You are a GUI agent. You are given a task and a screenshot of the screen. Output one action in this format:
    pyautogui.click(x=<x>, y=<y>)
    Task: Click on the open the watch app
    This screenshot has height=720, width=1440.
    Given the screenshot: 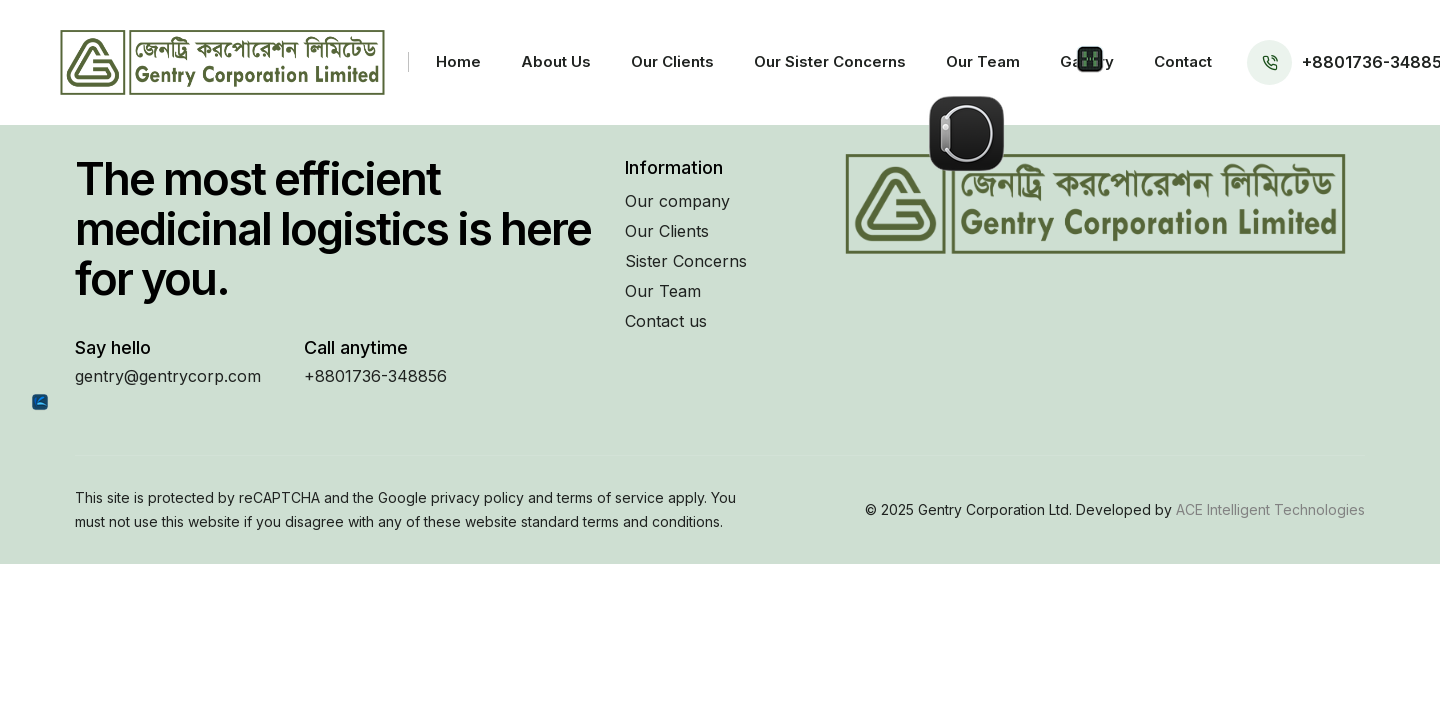 What is the action you would take?
    pyautogui.click(x=966, y=133)
    